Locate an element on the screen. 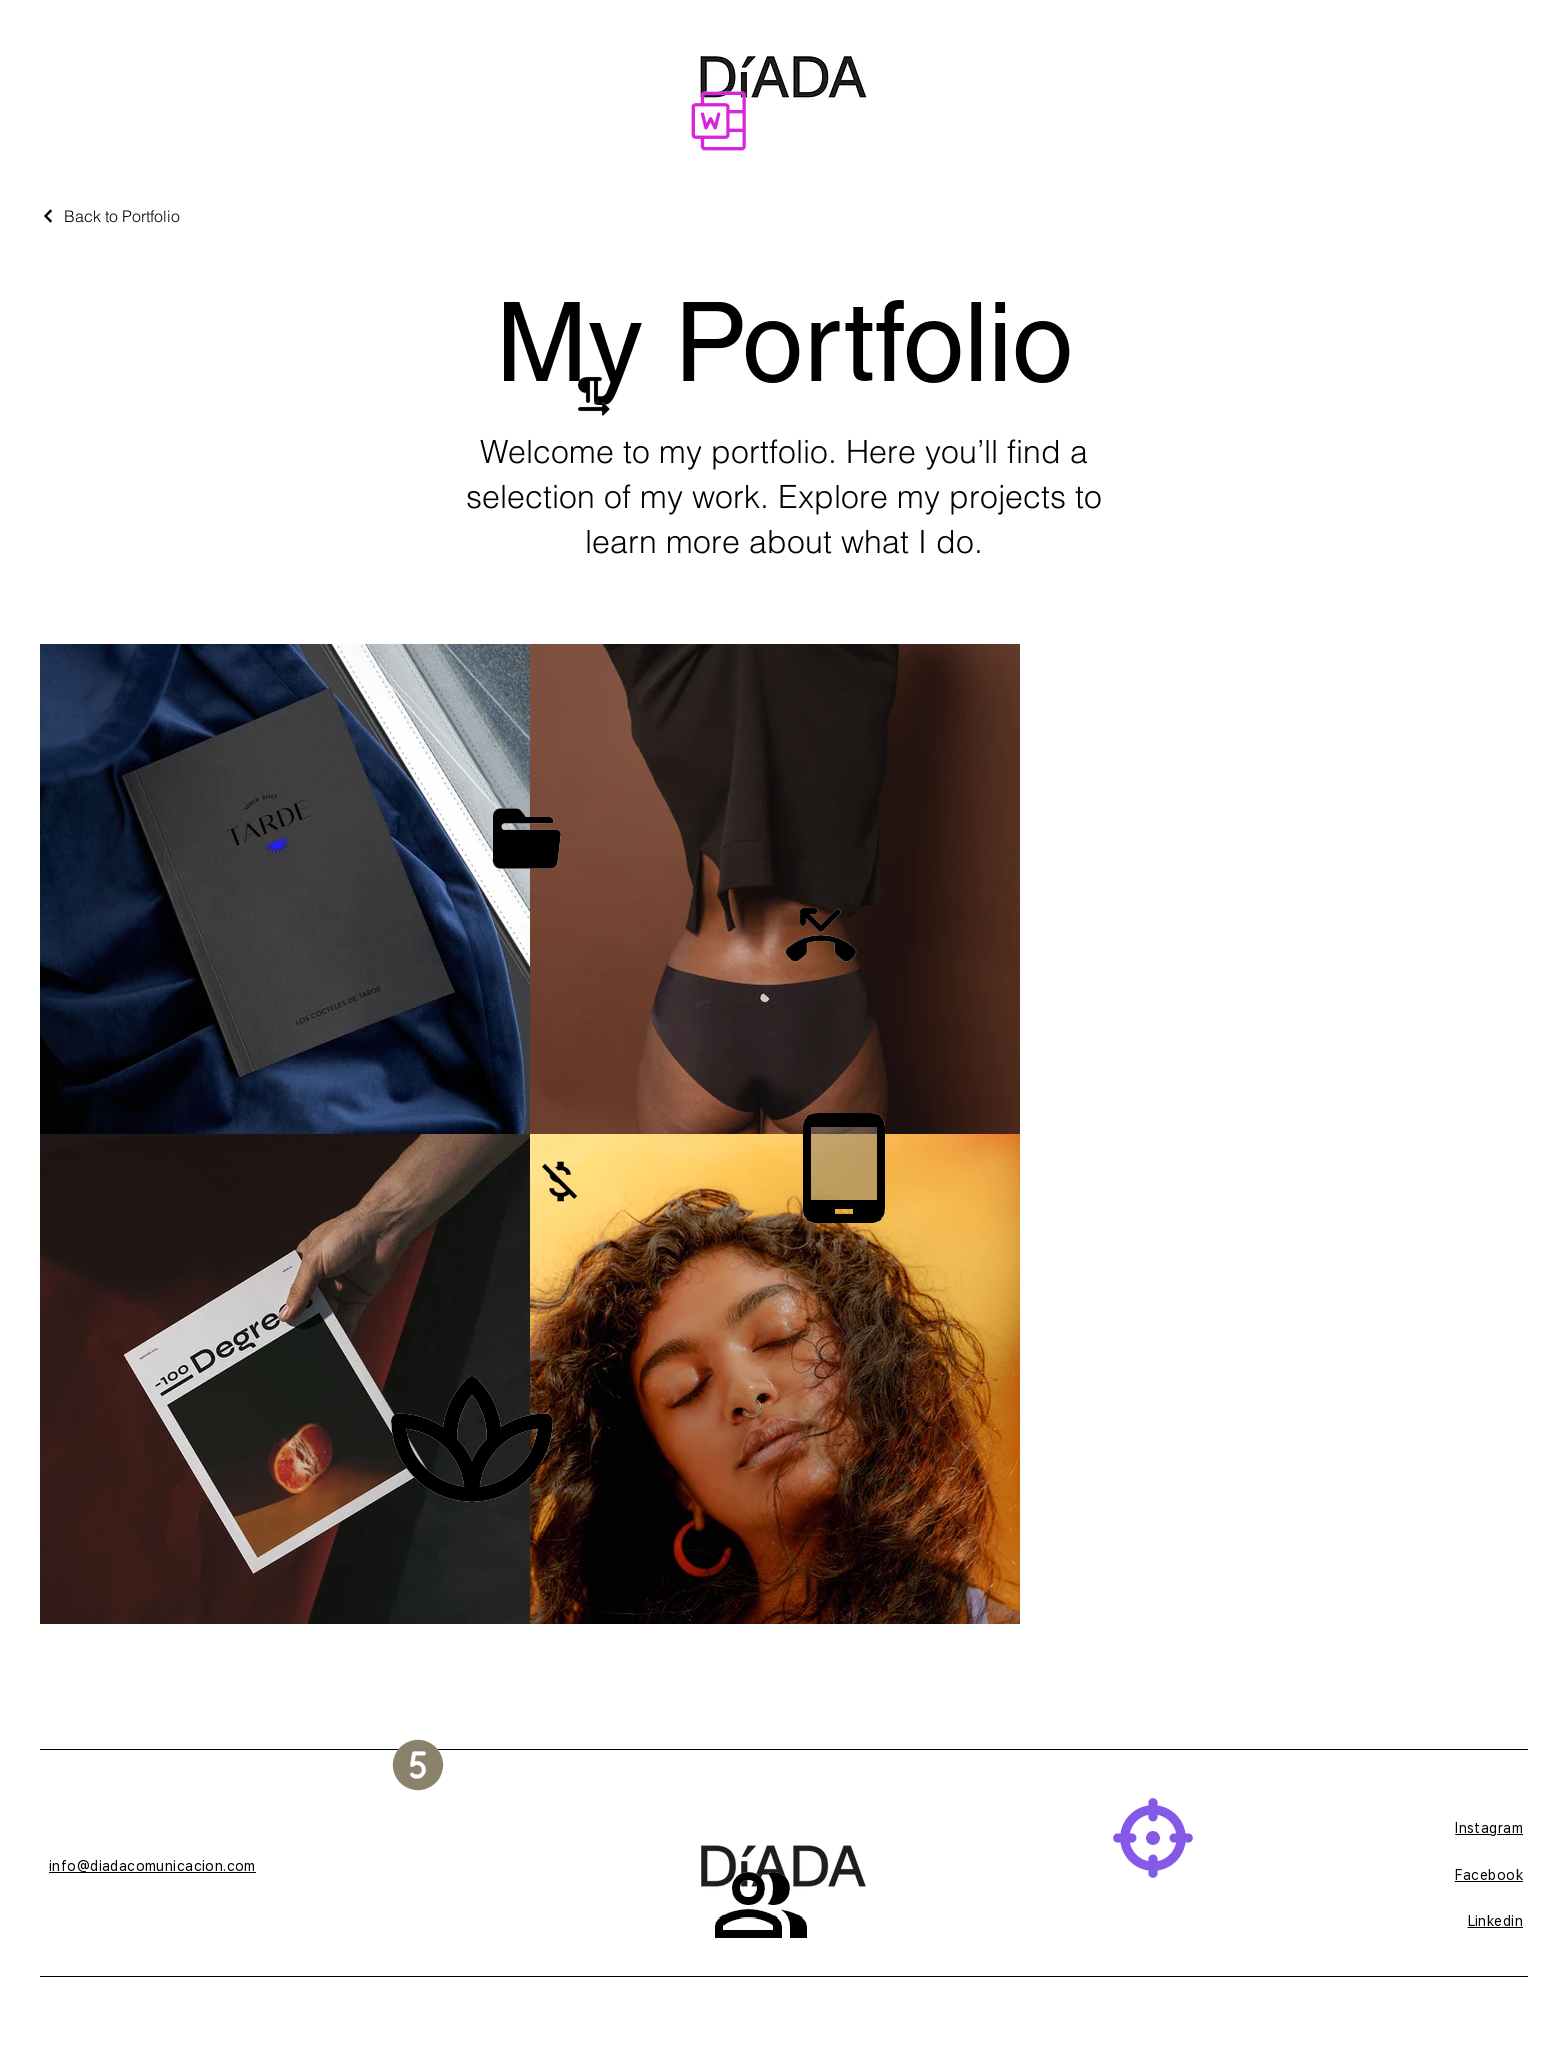 The height and width of the screenshot is (2046, 1568). indicates a missed phone call is located at coordinates (821, 935).